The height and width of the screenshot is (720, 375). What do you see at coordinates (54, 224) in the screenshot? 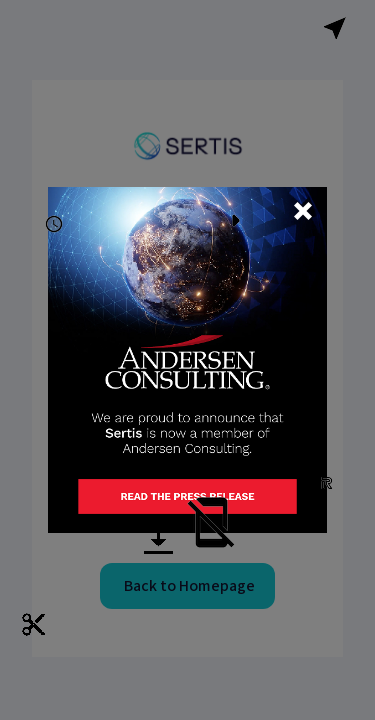
I see `view schedule or upcoming events` at bounding box center [54, 224].